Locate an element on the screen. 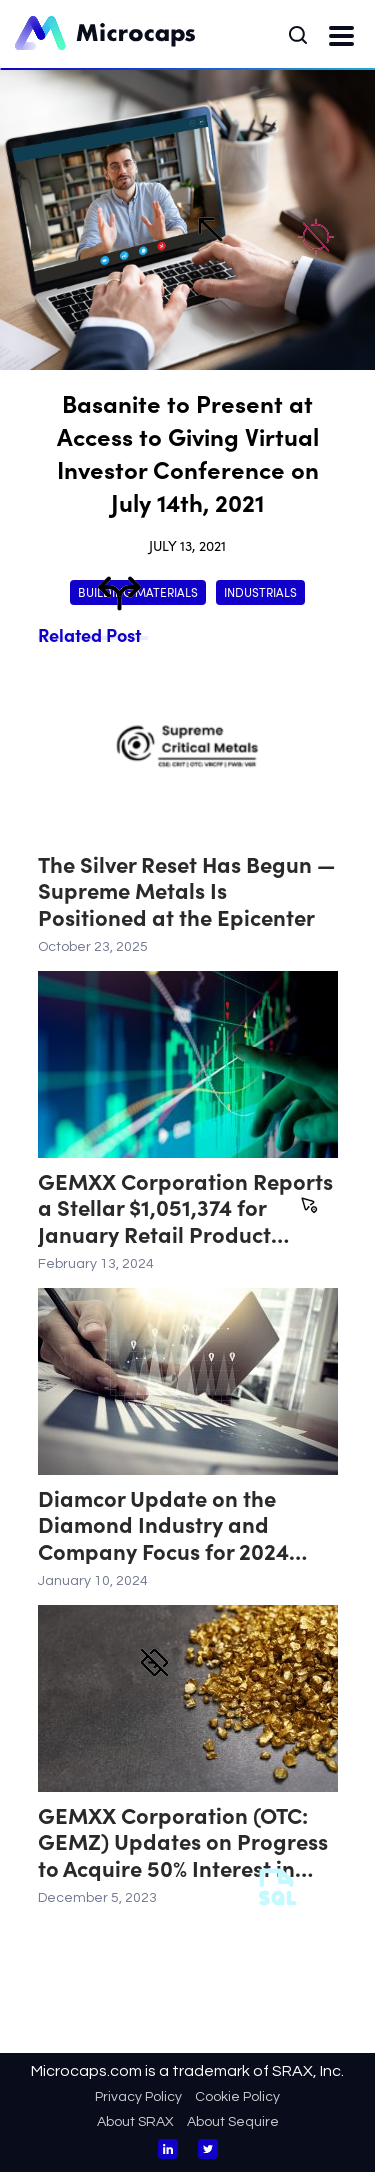 Image resolution: width=375 pixels, height=2172 pixels. switch or swap between two items is located at coordinates (119, 593).